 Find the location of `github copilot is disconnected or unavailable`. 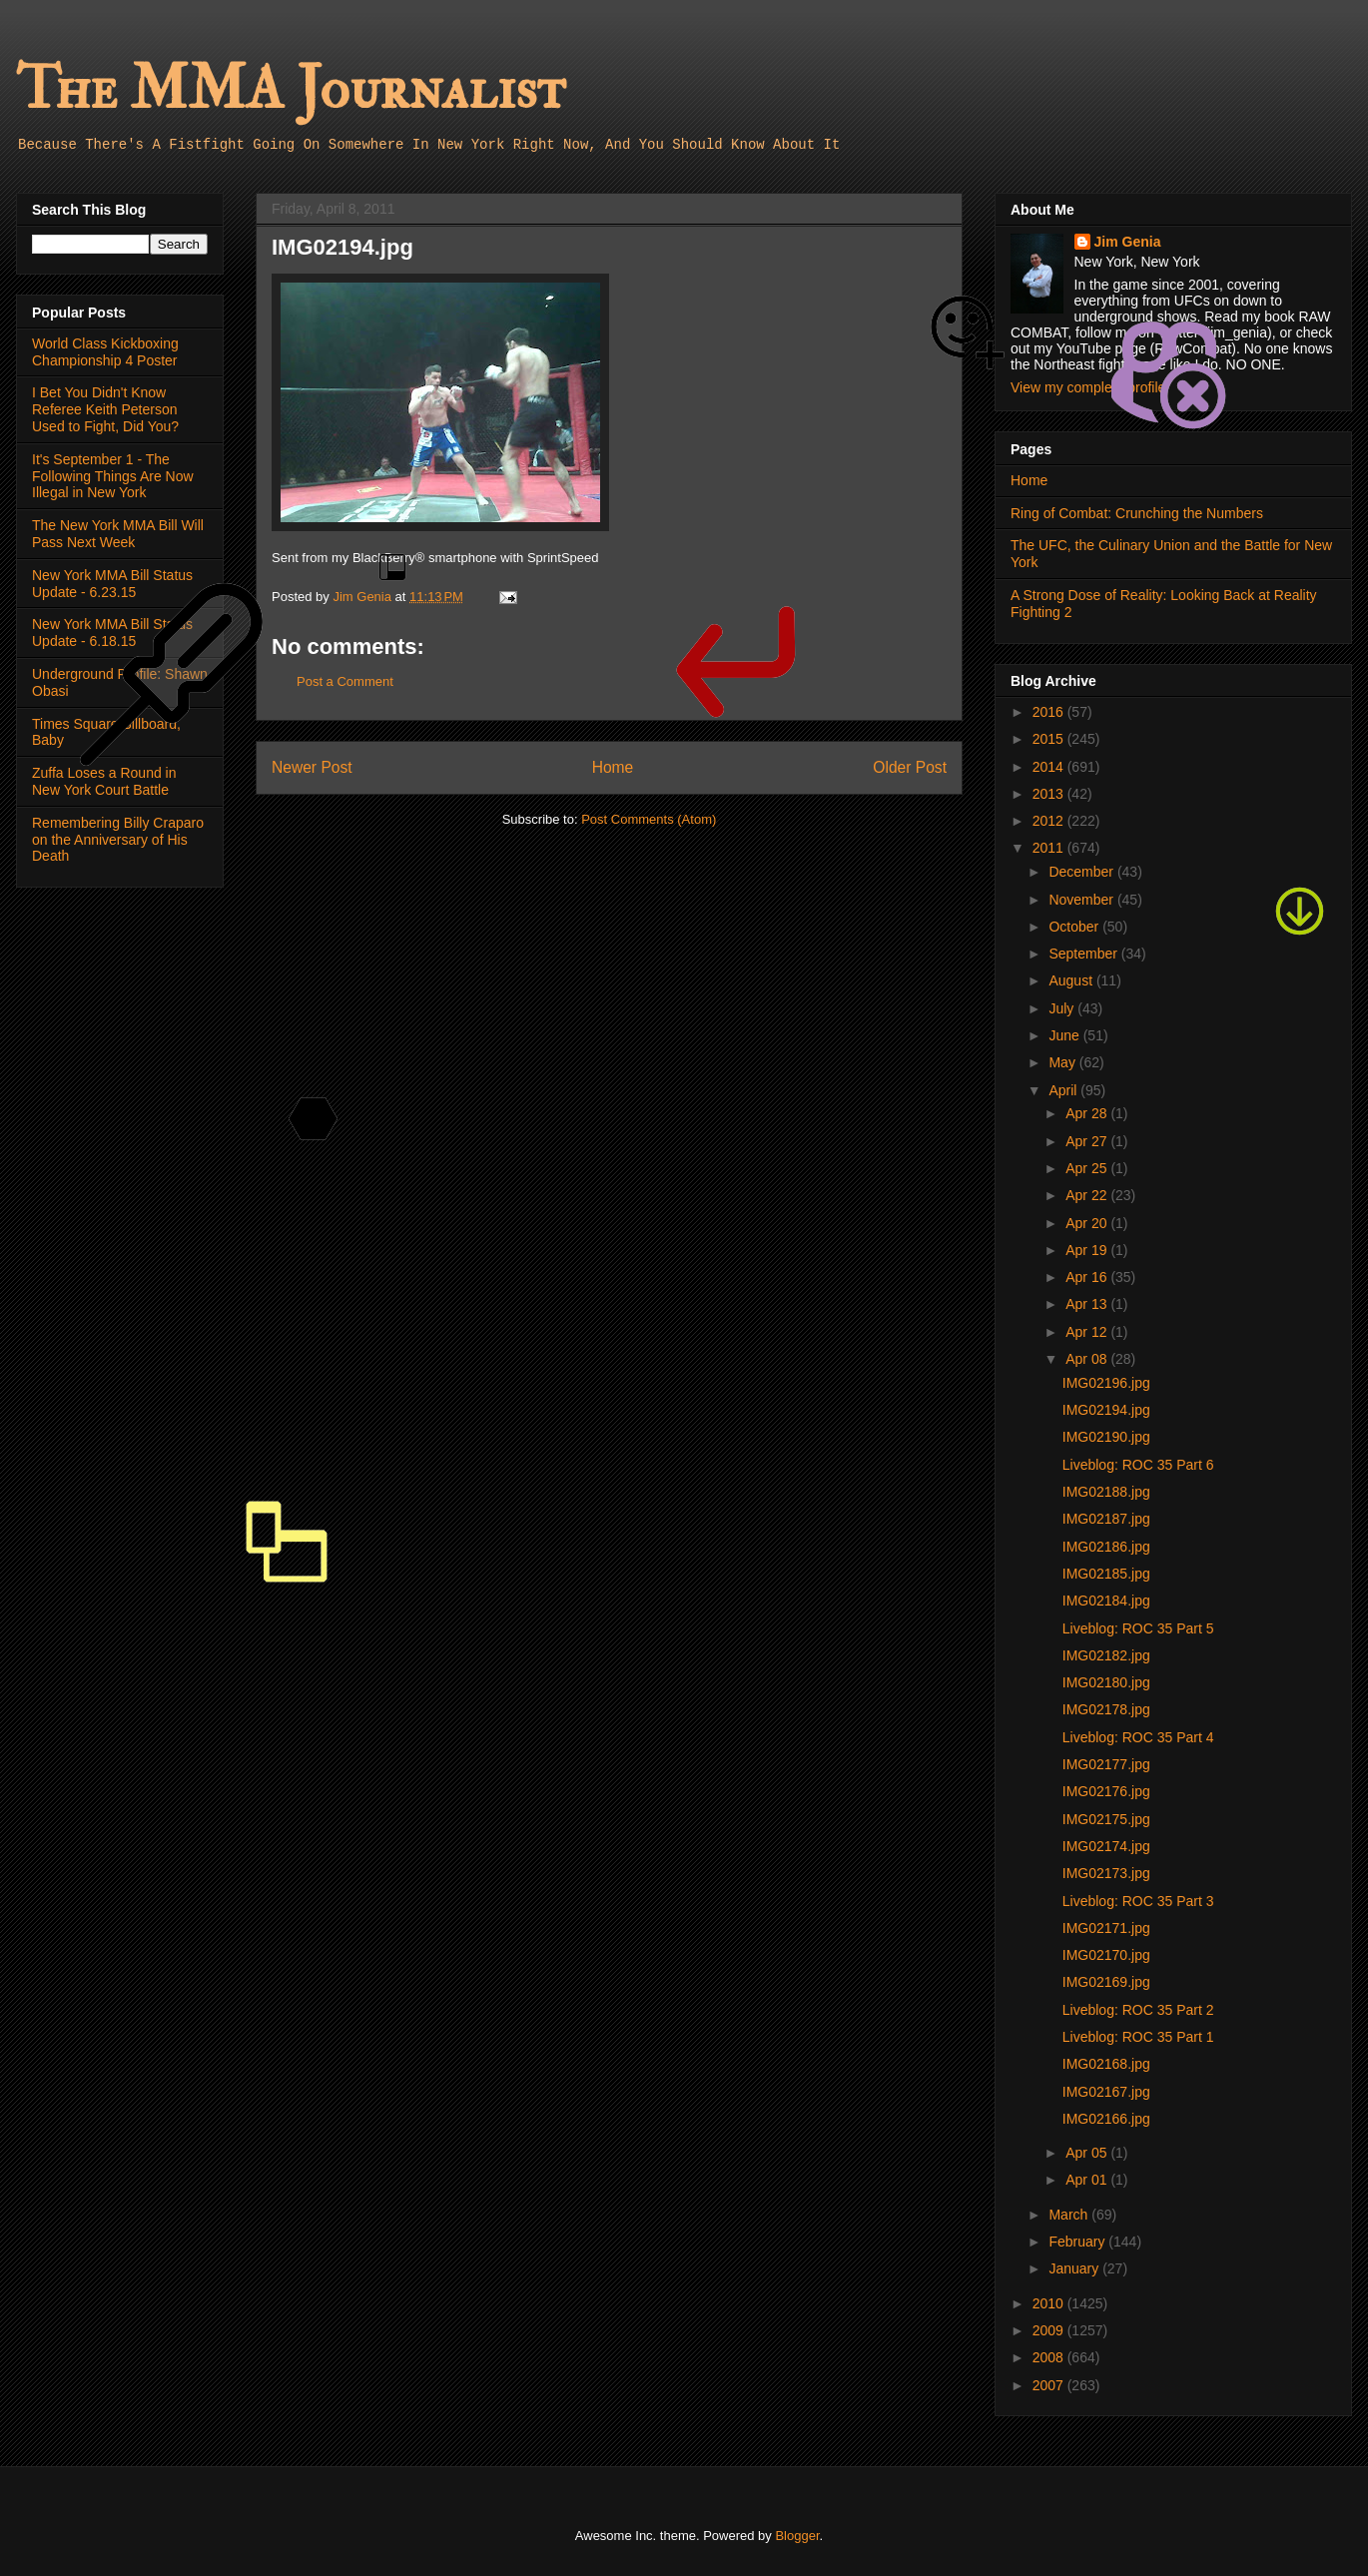

github copilot is disconnected or unavailable is located at coordinates (1169, 372).